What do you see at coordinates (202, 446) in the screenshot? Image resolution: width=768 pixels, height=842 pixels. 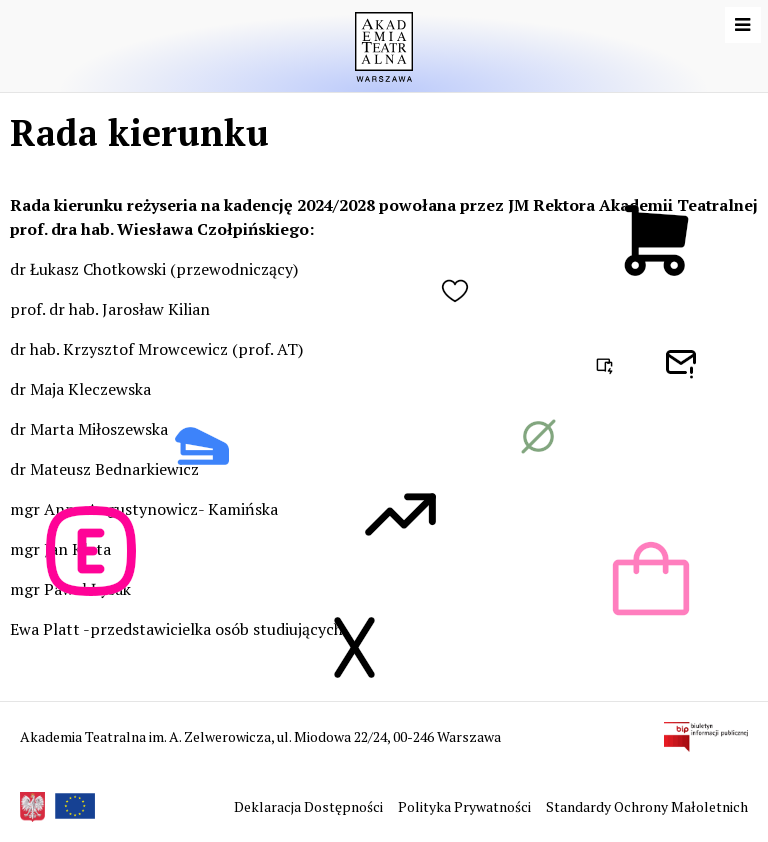 I see `attach or bind documents together` at bounding box center [202, 446].